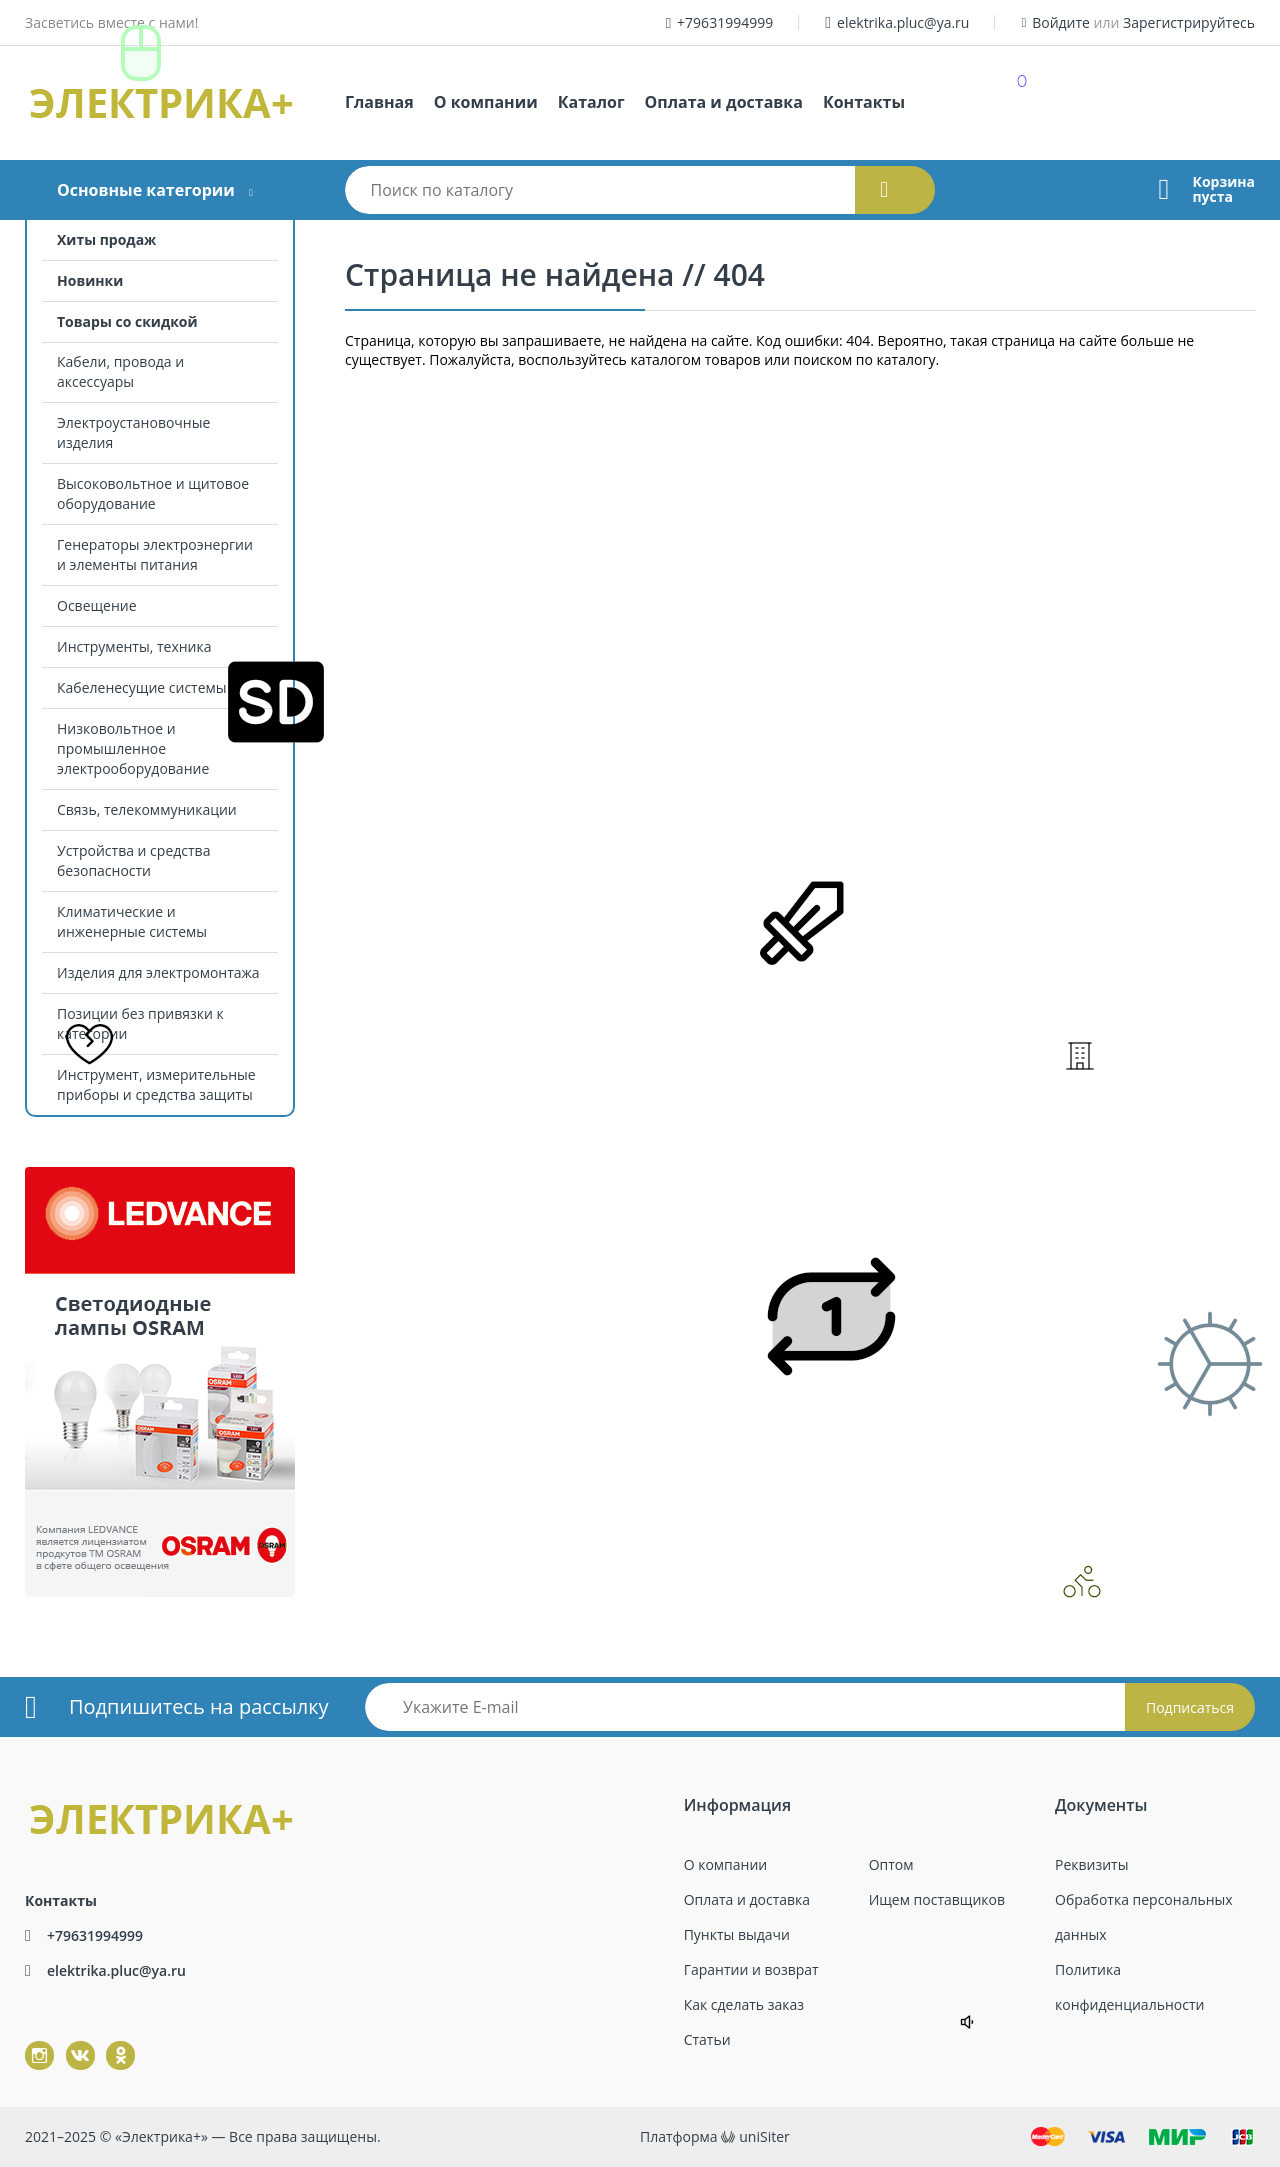 The height and width of the screenshot is (2167, 1280). I want to click on access cycling or bike-related features, so click(1082, 1583).